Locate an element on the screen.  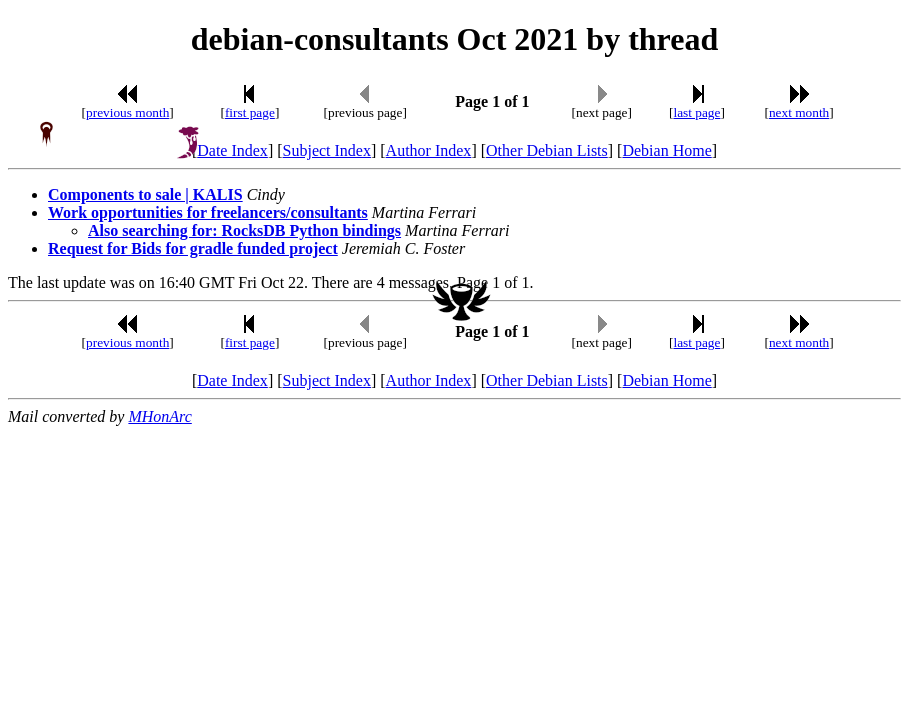
trigger an explosion or blast effect is located at coordinates (46, 134).